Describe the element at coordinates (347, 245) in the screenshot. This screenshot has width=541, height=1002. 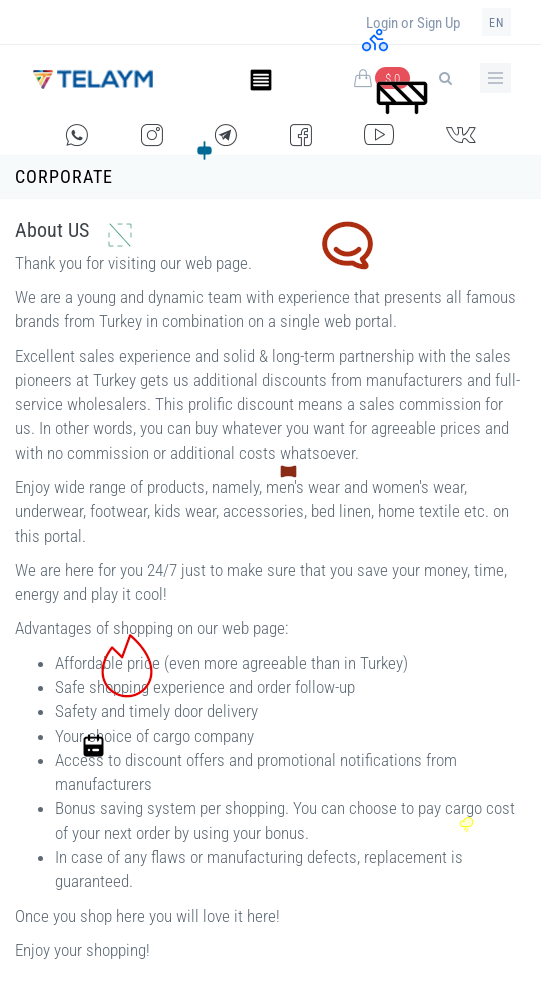
I see `open HipChat messaging app` at that location.